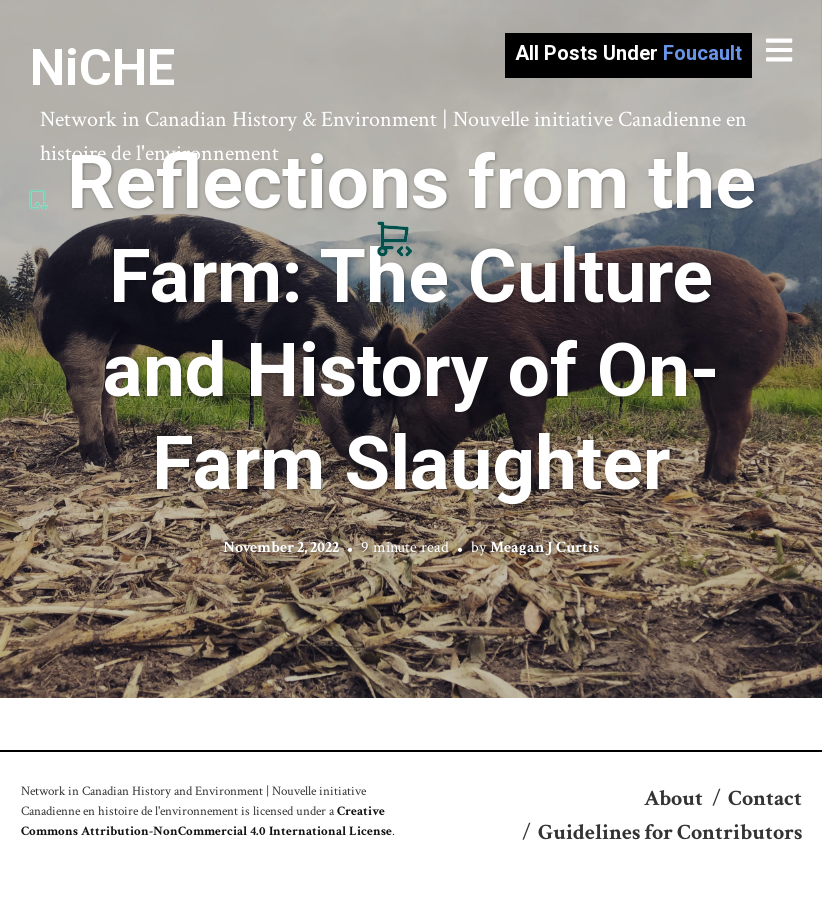  Describe the element at coordinates (393, 239) in the screenshot. I see `access cart API or developer settings` at that location.